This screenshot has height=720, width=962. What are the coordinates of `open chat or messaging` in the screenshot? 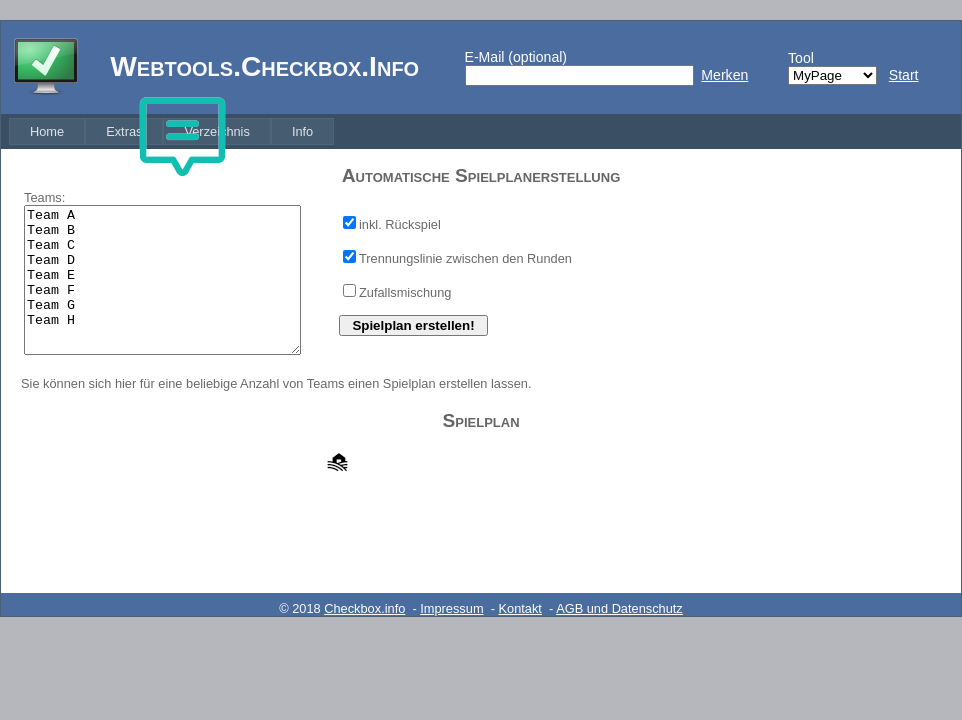 It's located at (182, 133).